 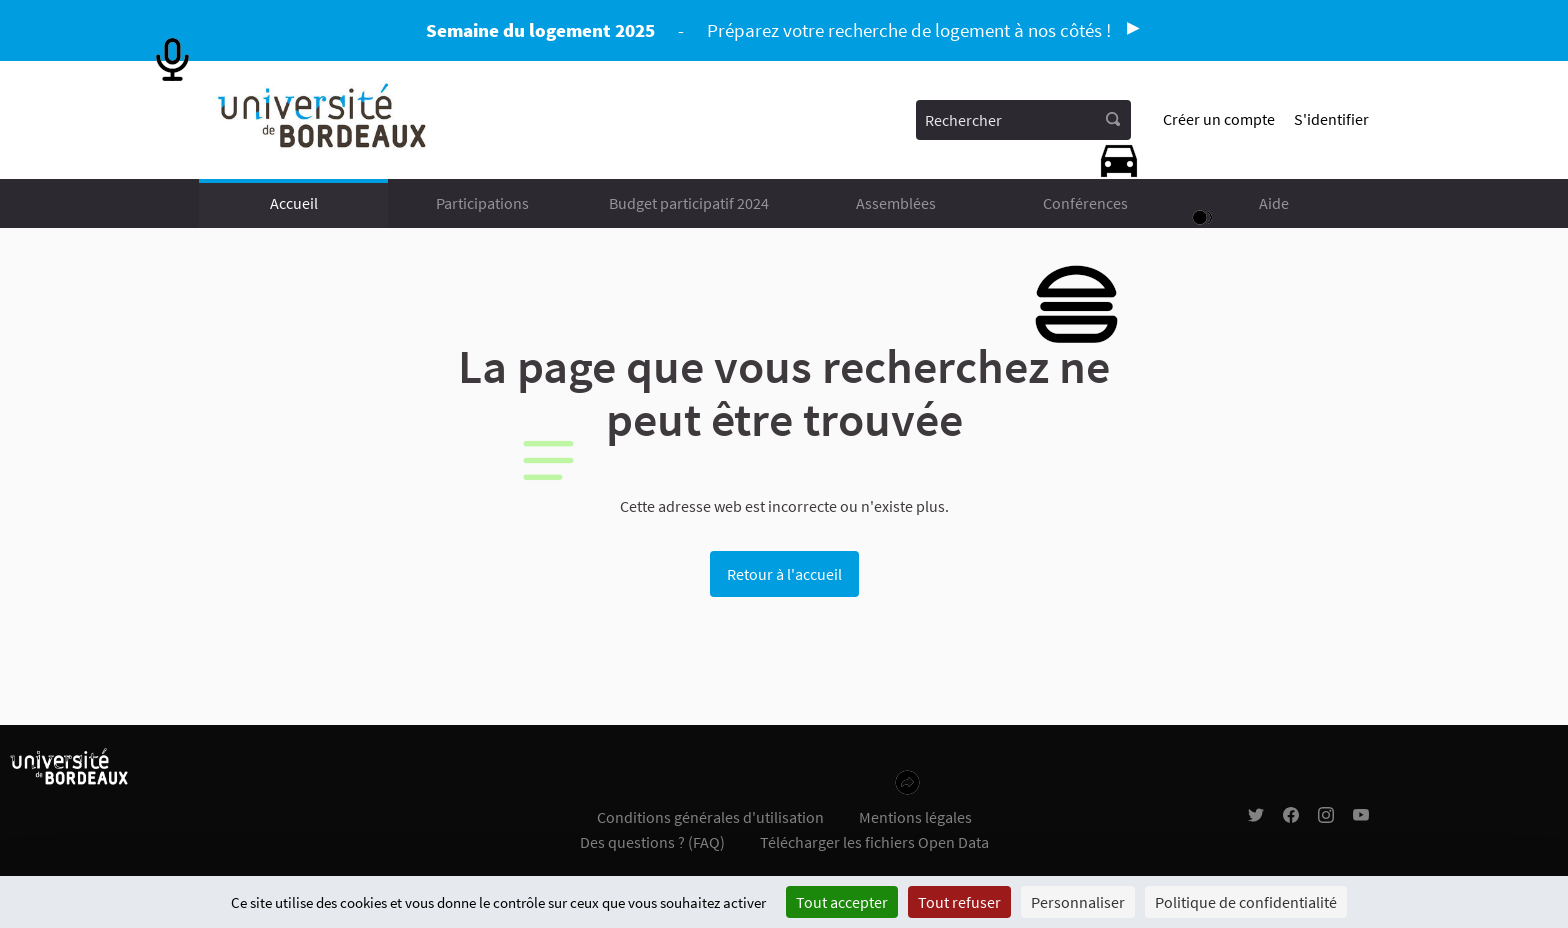 What do you see at coordinates (172, 60) in the screenshot?
I see `tap to start voice input` at bounding box center [172, 60].